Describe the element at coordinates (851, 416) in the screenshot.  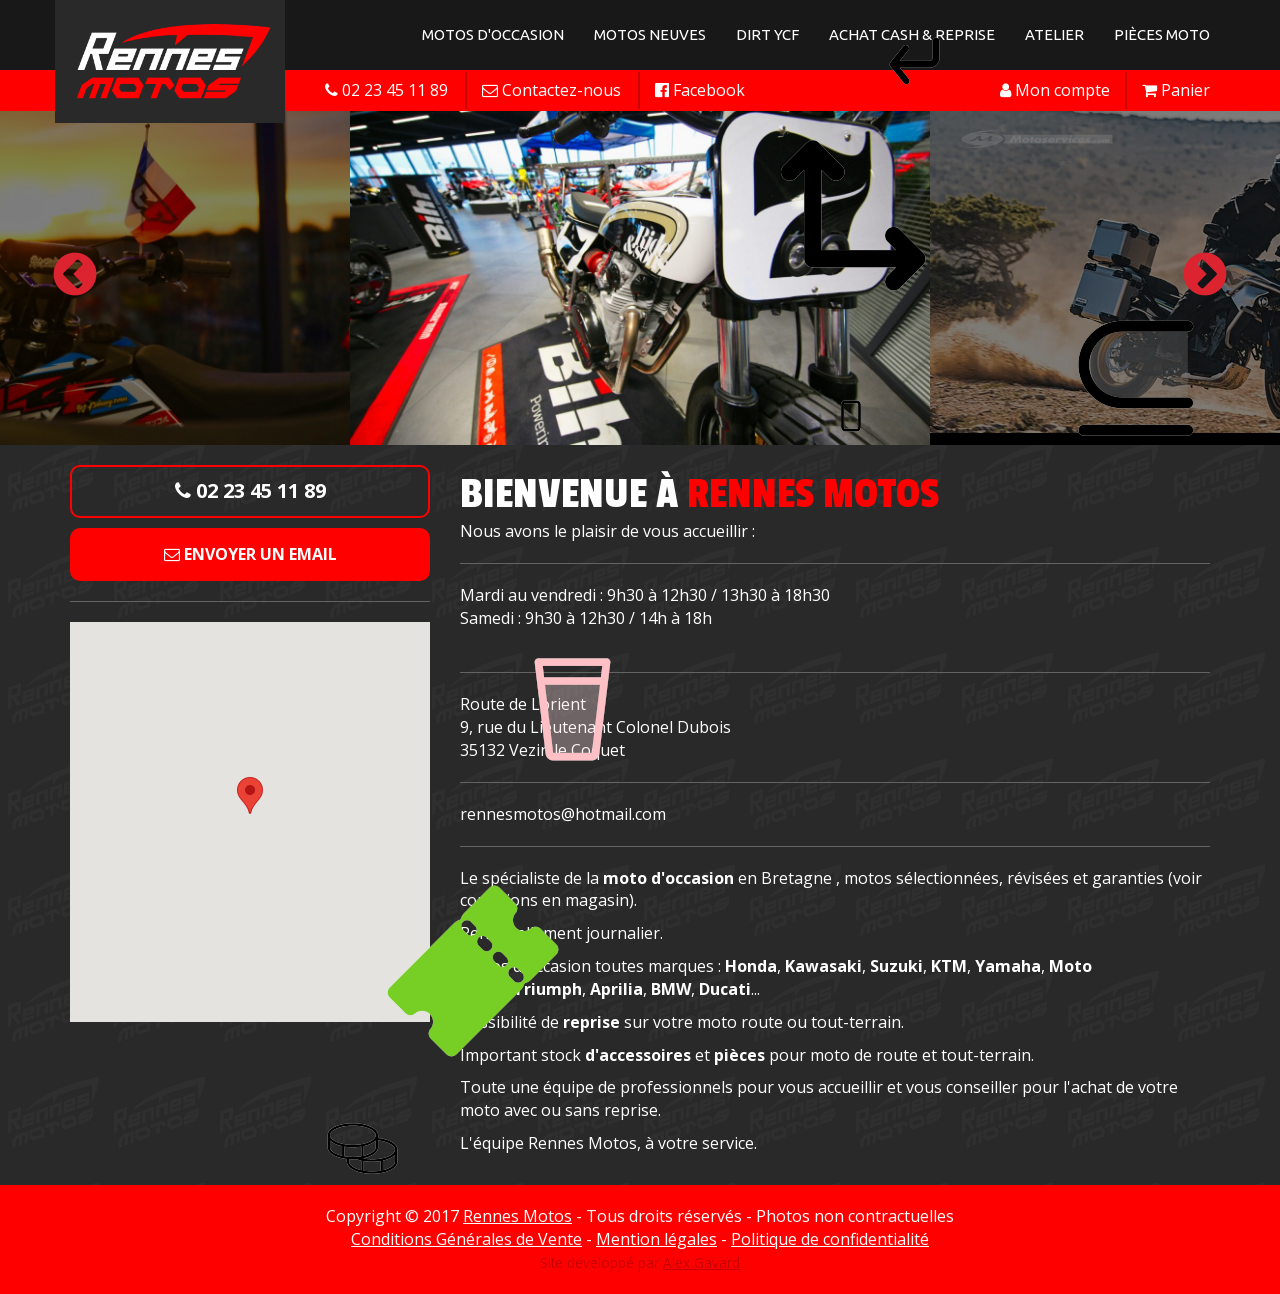
I see `represents a mobile device or smartphone` at that location.